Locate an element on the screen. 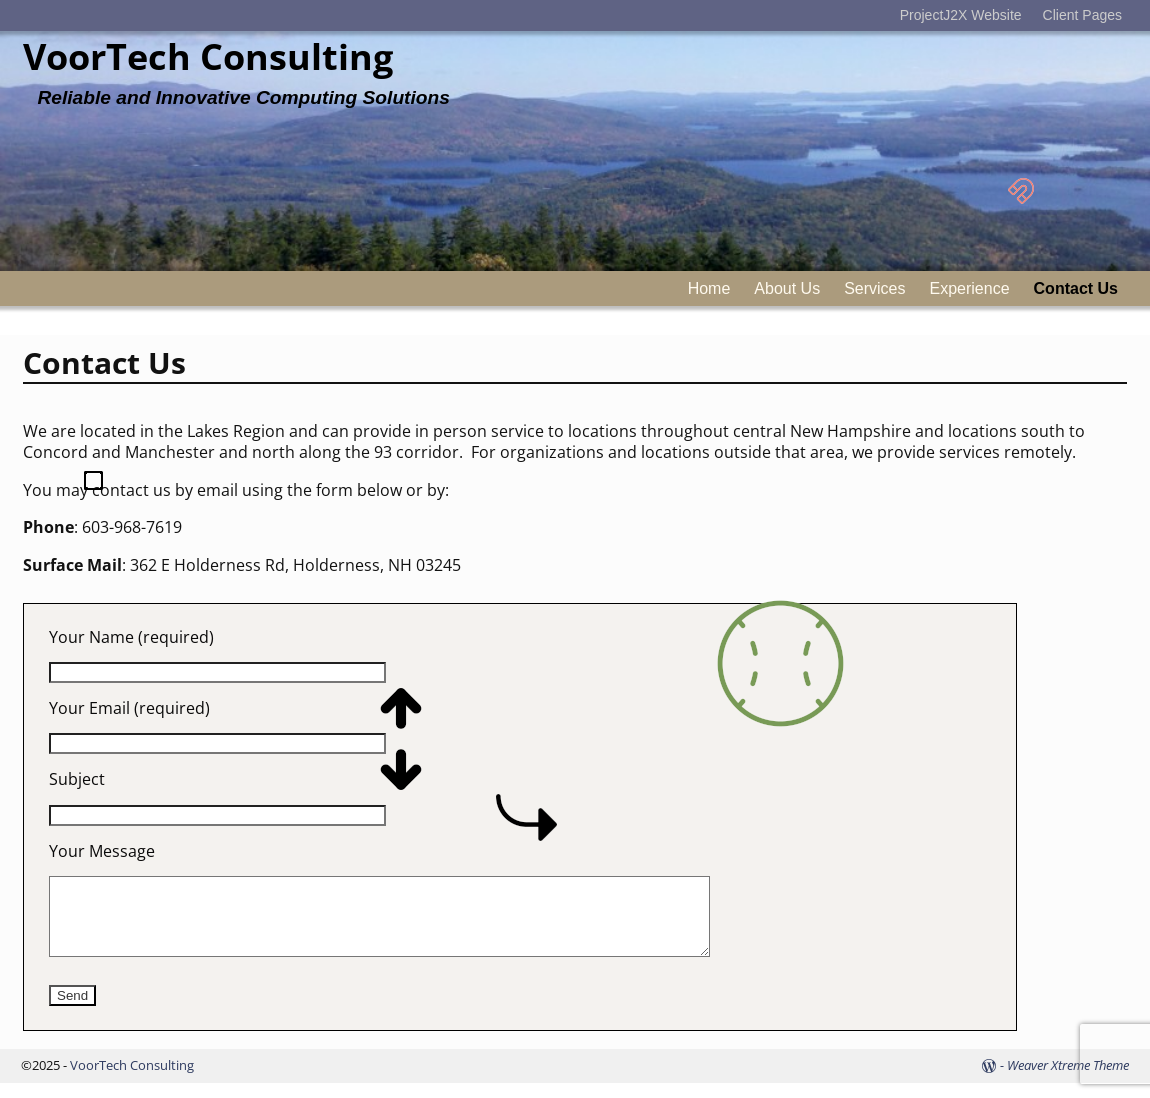 The image size is (1150, 1098). view baseball scores or stats is located at coordinates (780, 663).